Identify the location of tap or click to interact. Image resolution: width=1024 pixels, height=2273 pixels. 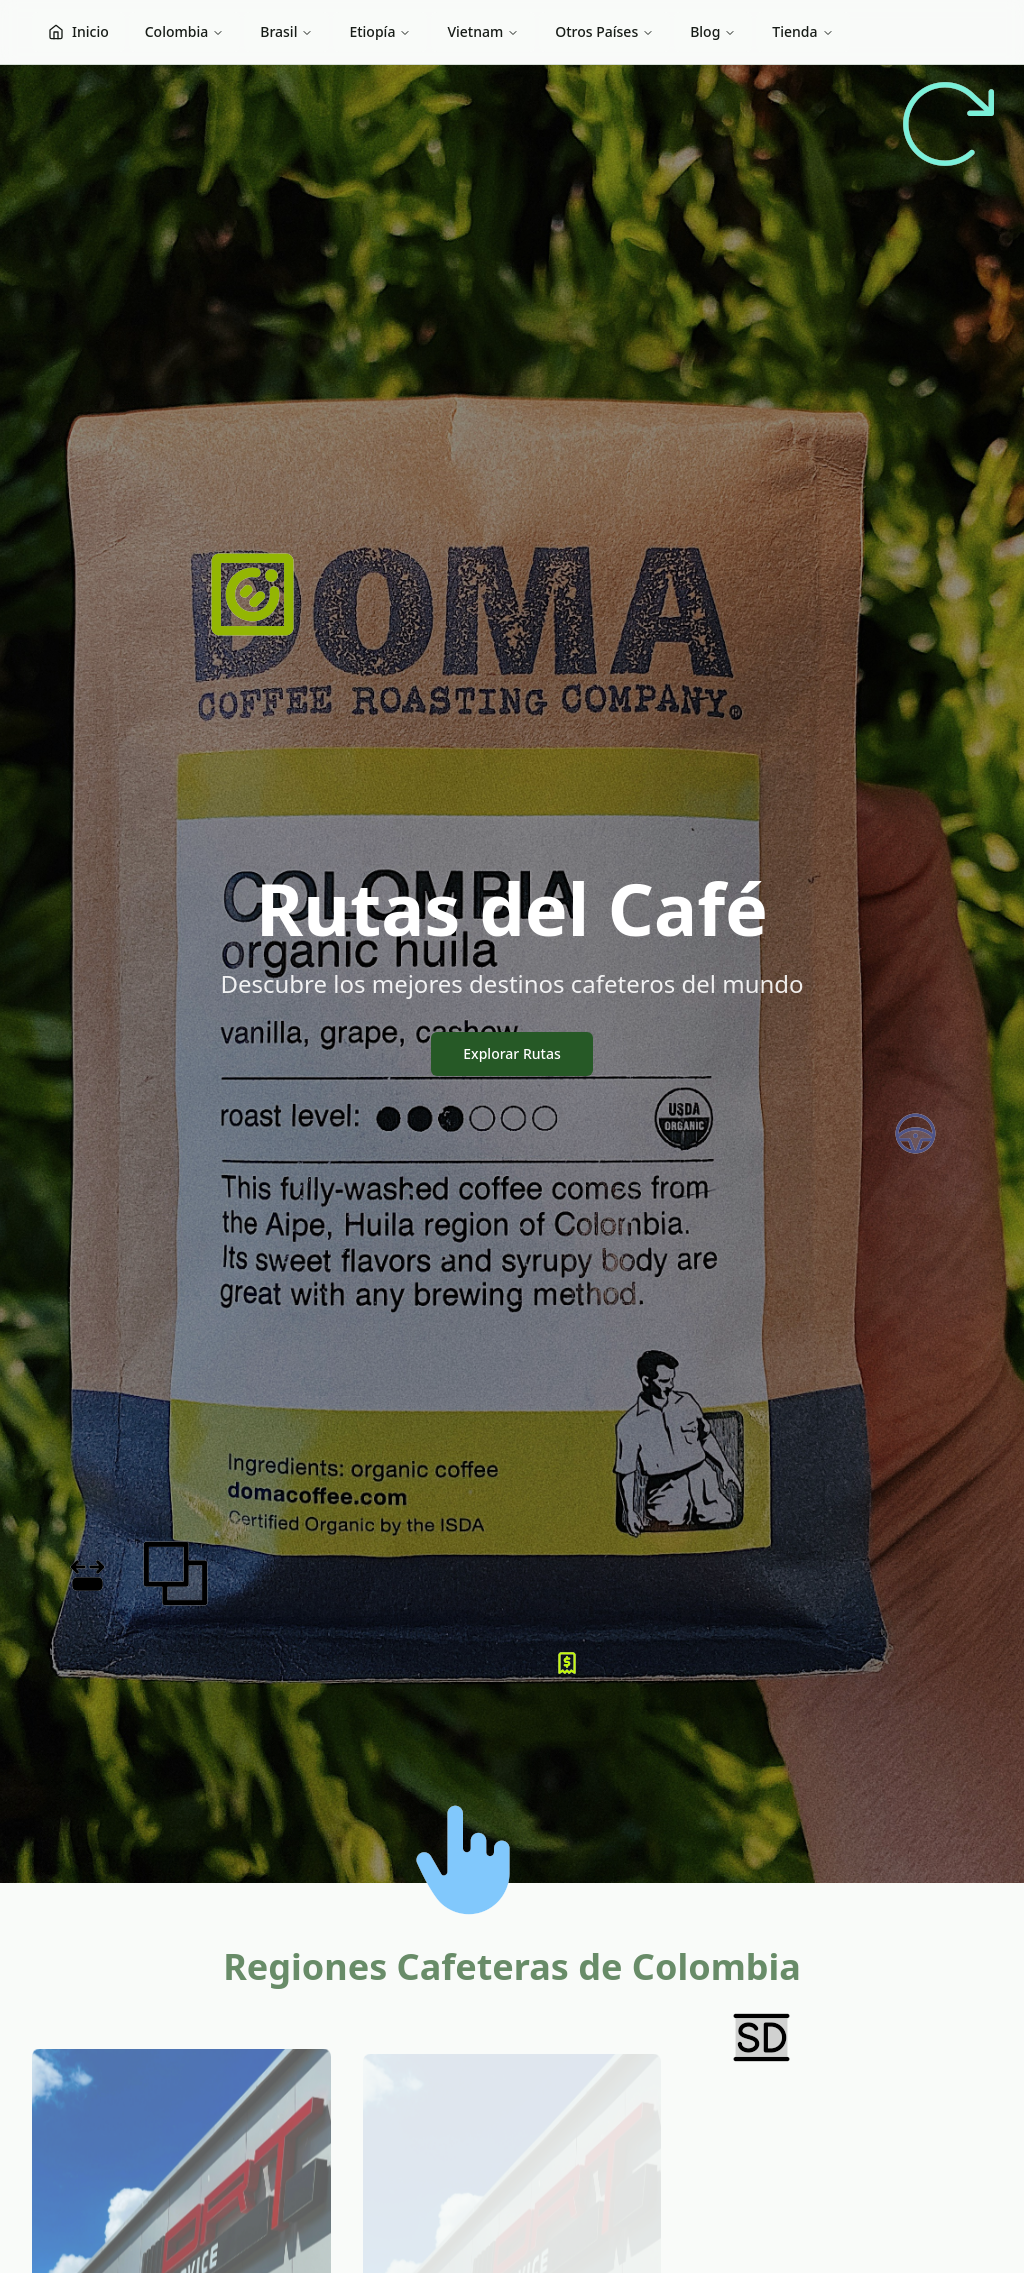
(463, 1860).